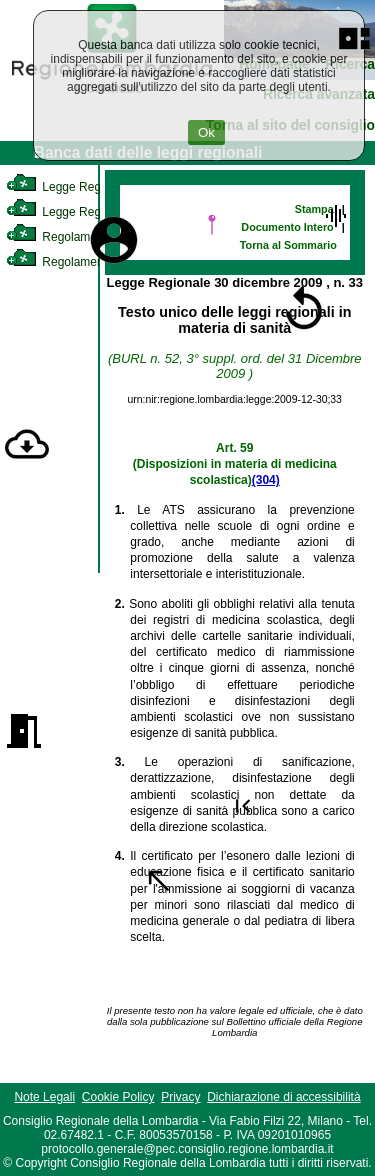  I want to click on replay or restart media from the beginning, so click(304, 309).